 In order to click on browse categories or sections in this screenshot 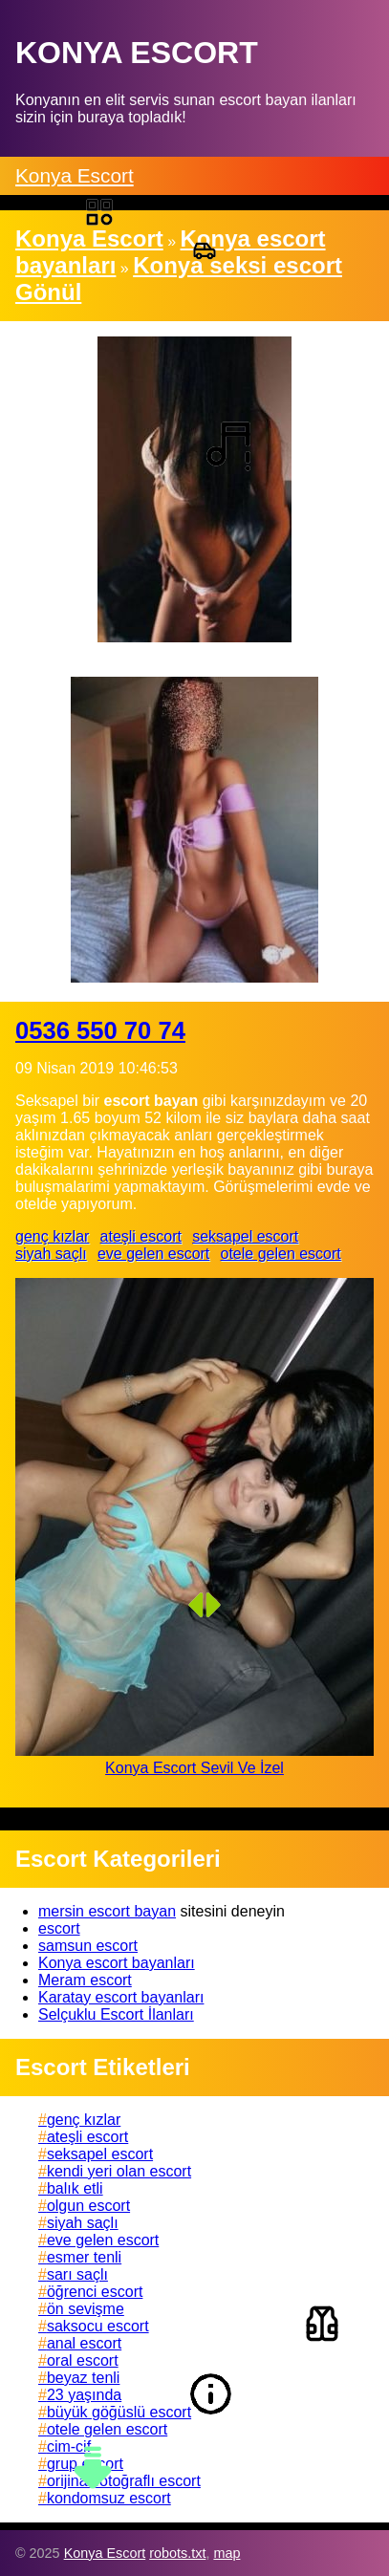, I will do `click(99, 212)`.